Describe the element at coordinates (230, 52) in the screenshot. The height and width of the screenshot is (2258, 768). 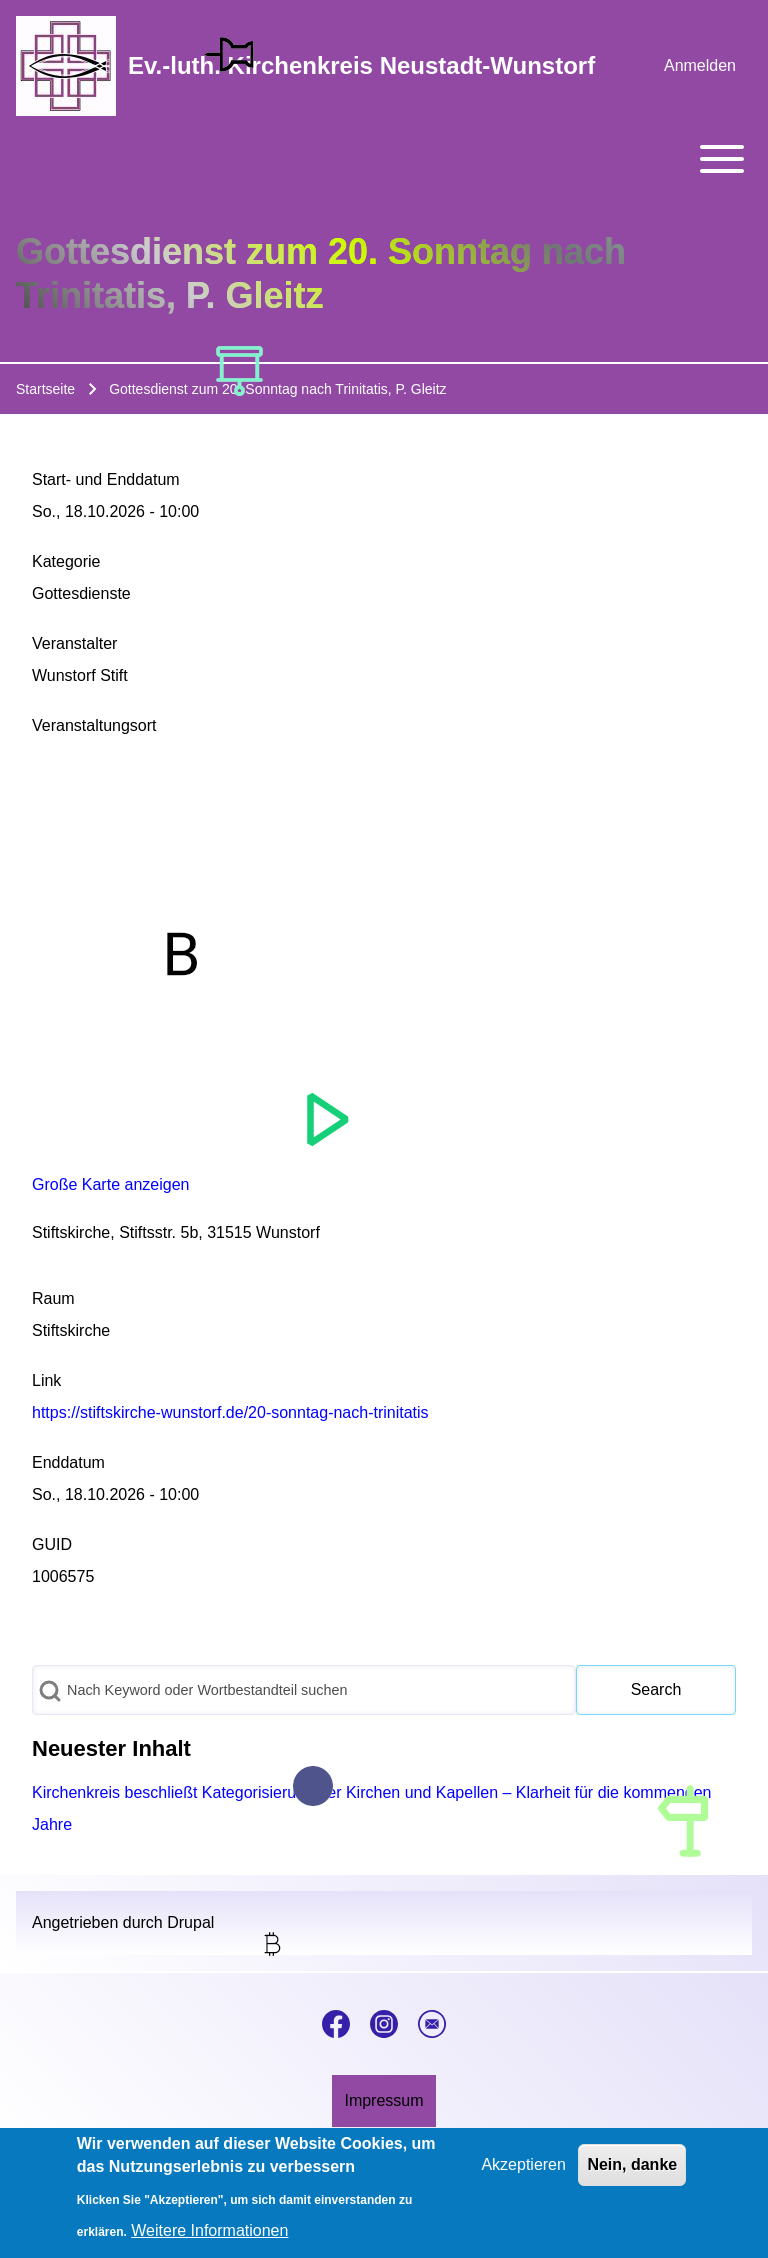
I see `pin an item to keep it visible` at that location.